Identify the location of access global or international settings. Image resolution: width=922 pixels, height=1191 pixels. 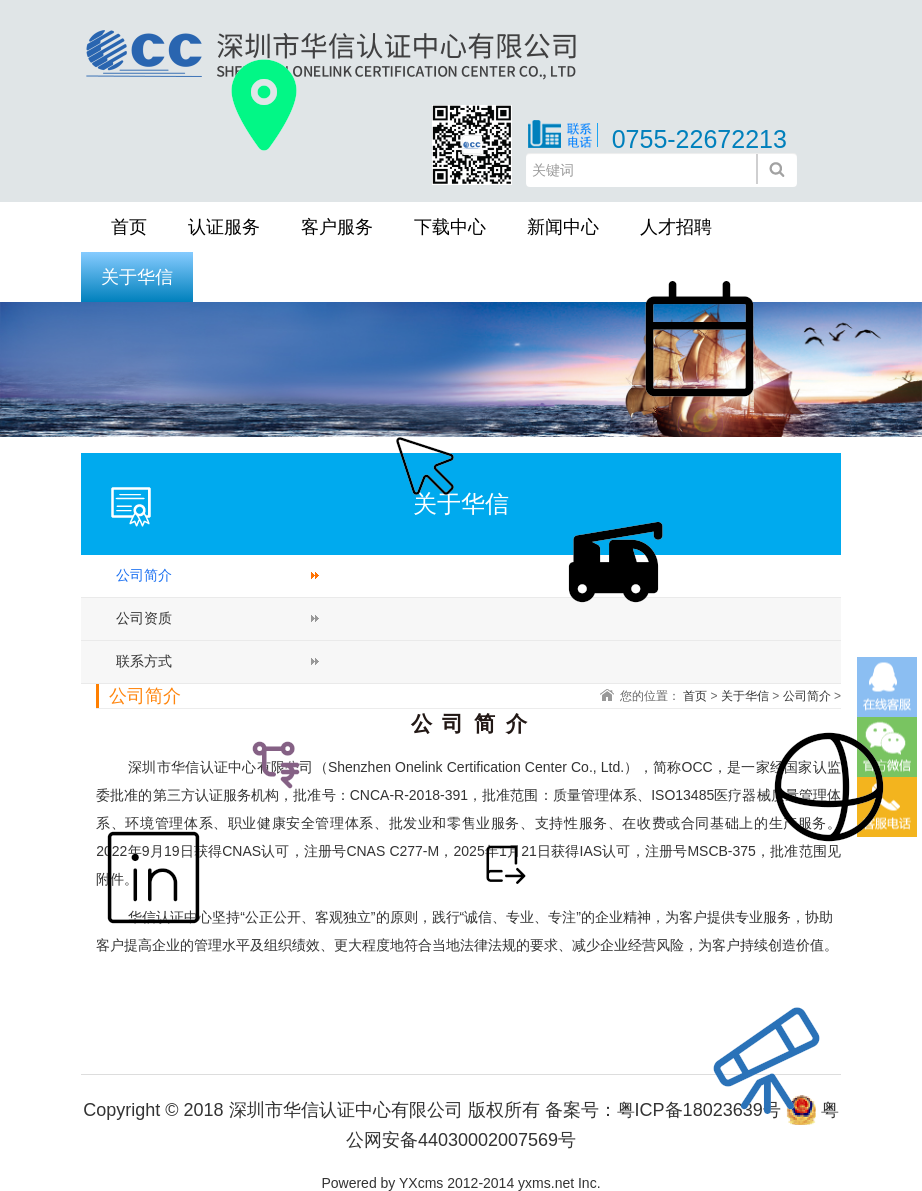
(829, 787).